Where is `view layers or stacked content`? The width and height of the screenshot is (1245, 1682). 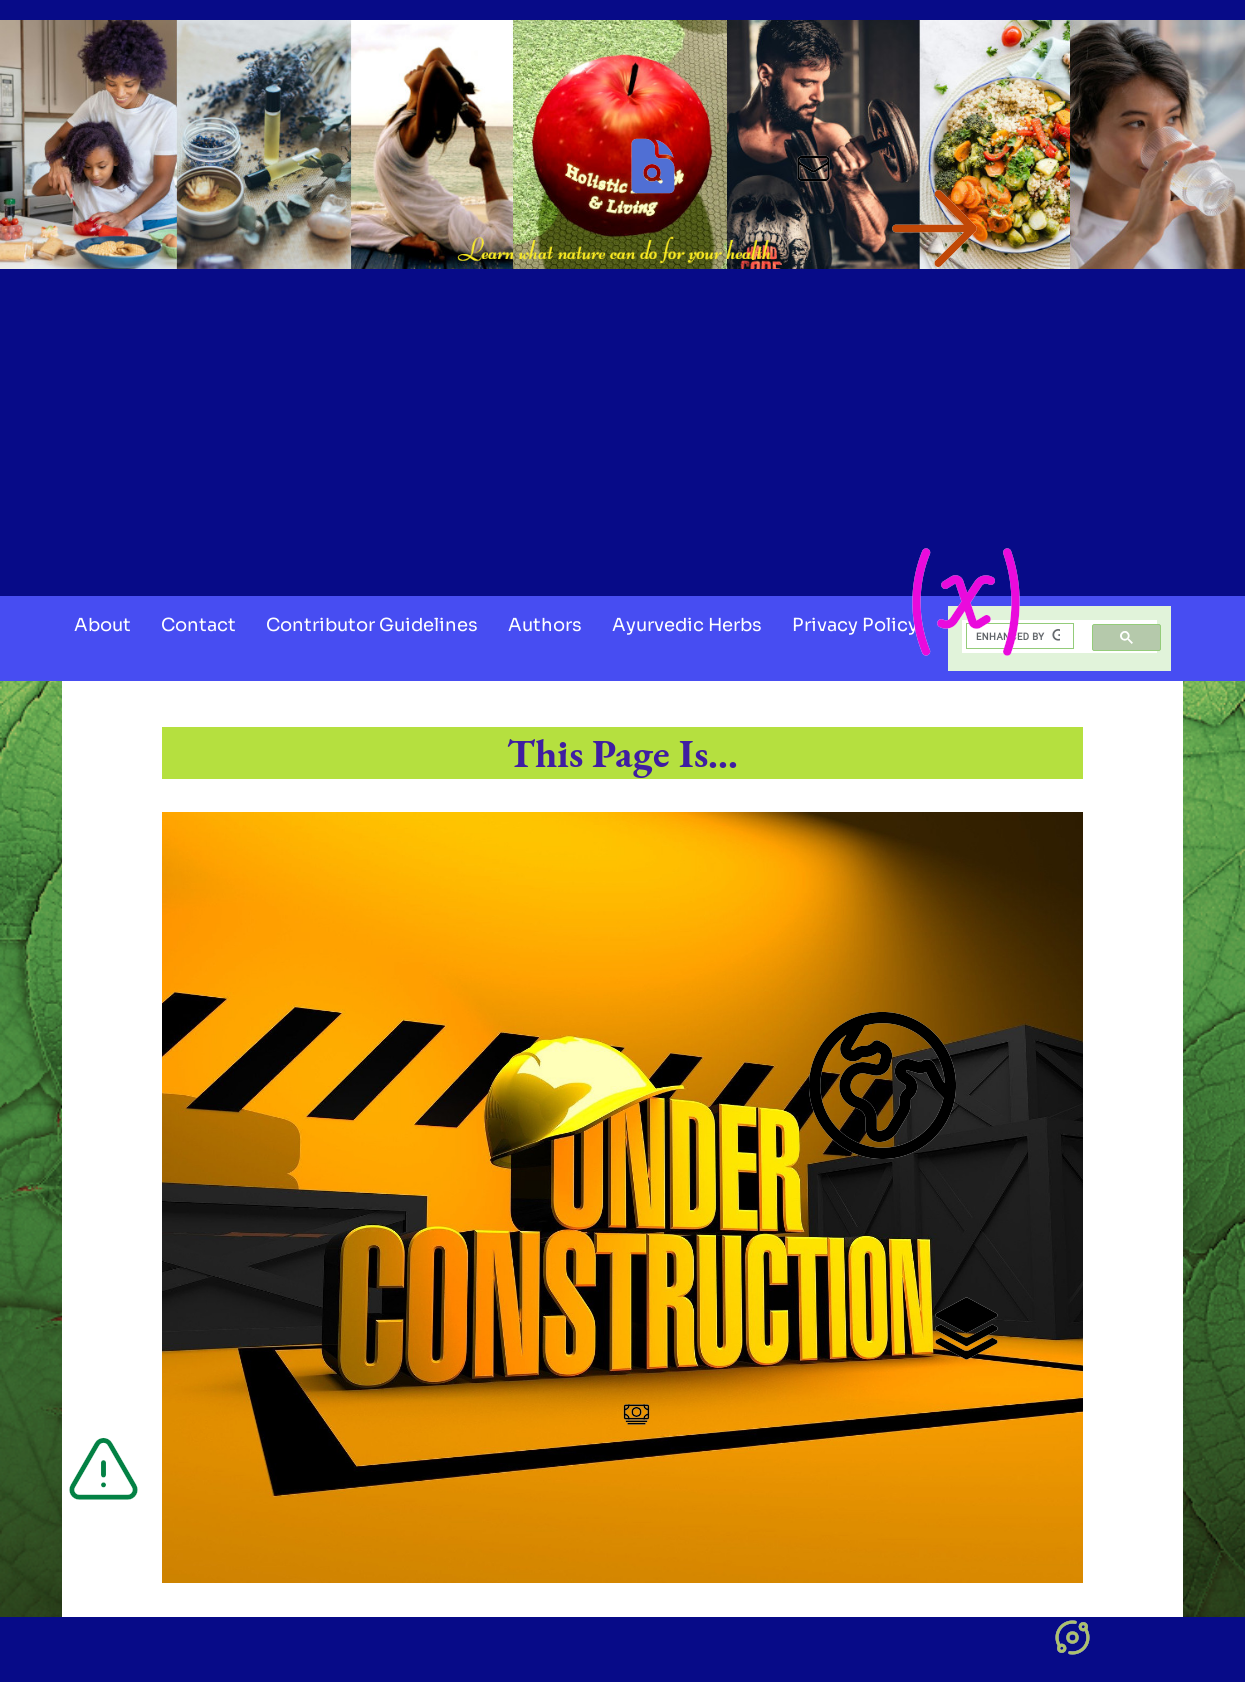
view layers or stacked content is located at coordinates (966, 1328).